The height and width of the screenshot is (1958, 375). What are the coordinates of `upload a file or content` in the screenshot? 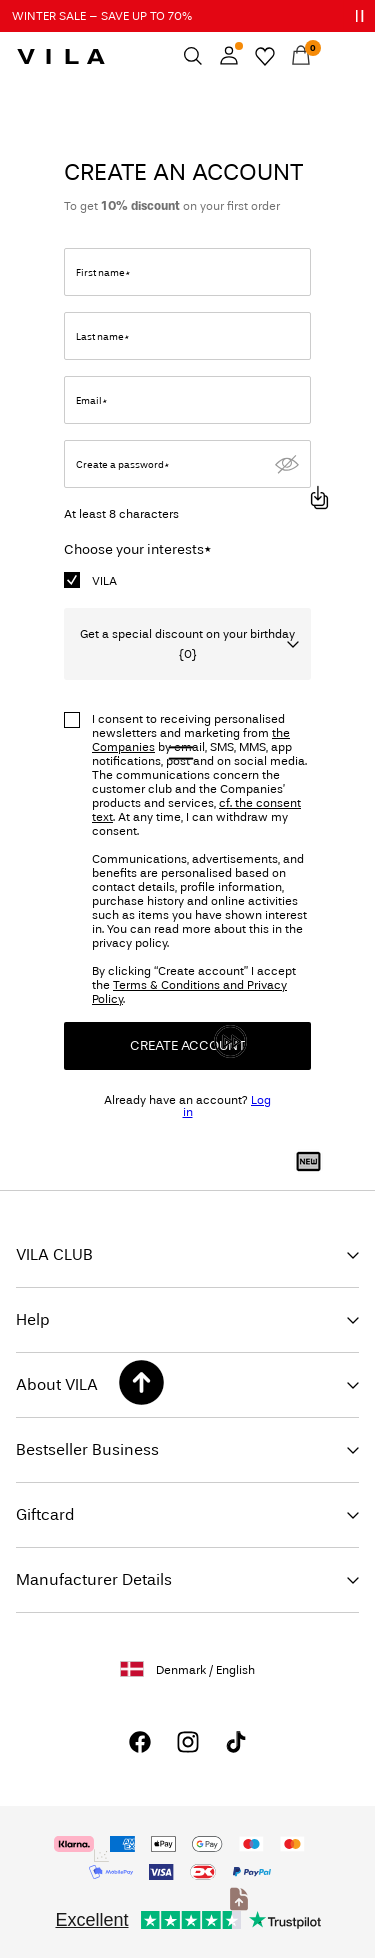 It's located at (141, 1382).